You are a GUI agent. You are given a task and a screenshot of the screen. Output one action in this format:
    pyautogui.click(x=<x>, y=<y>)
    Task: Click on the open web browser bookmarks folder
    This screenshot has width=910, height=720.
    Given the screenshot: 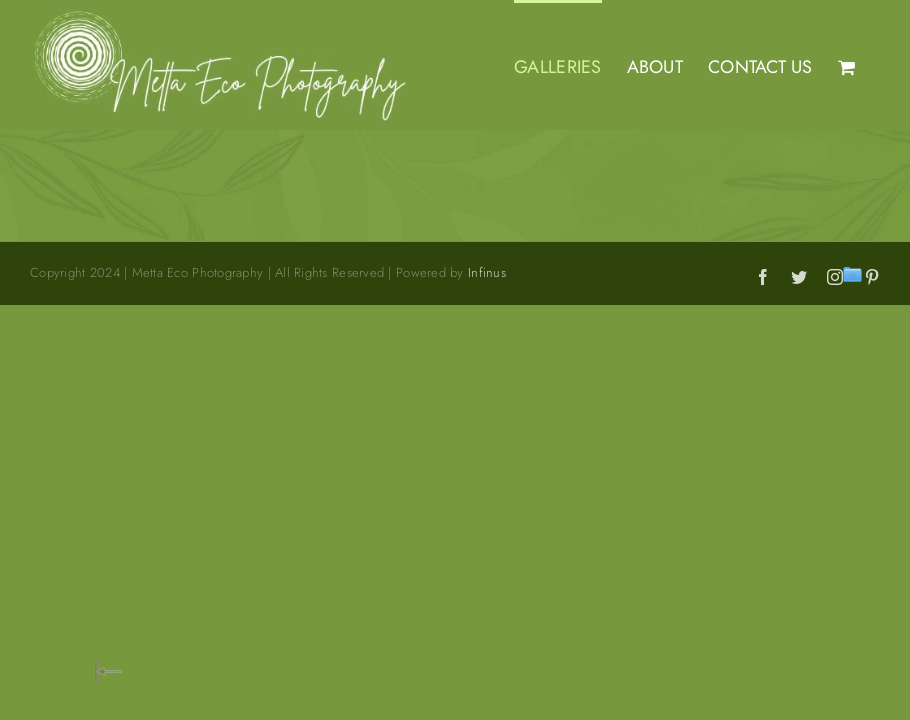 What is the action you would take?
    pyautogui.click(x=852, y=274)
    